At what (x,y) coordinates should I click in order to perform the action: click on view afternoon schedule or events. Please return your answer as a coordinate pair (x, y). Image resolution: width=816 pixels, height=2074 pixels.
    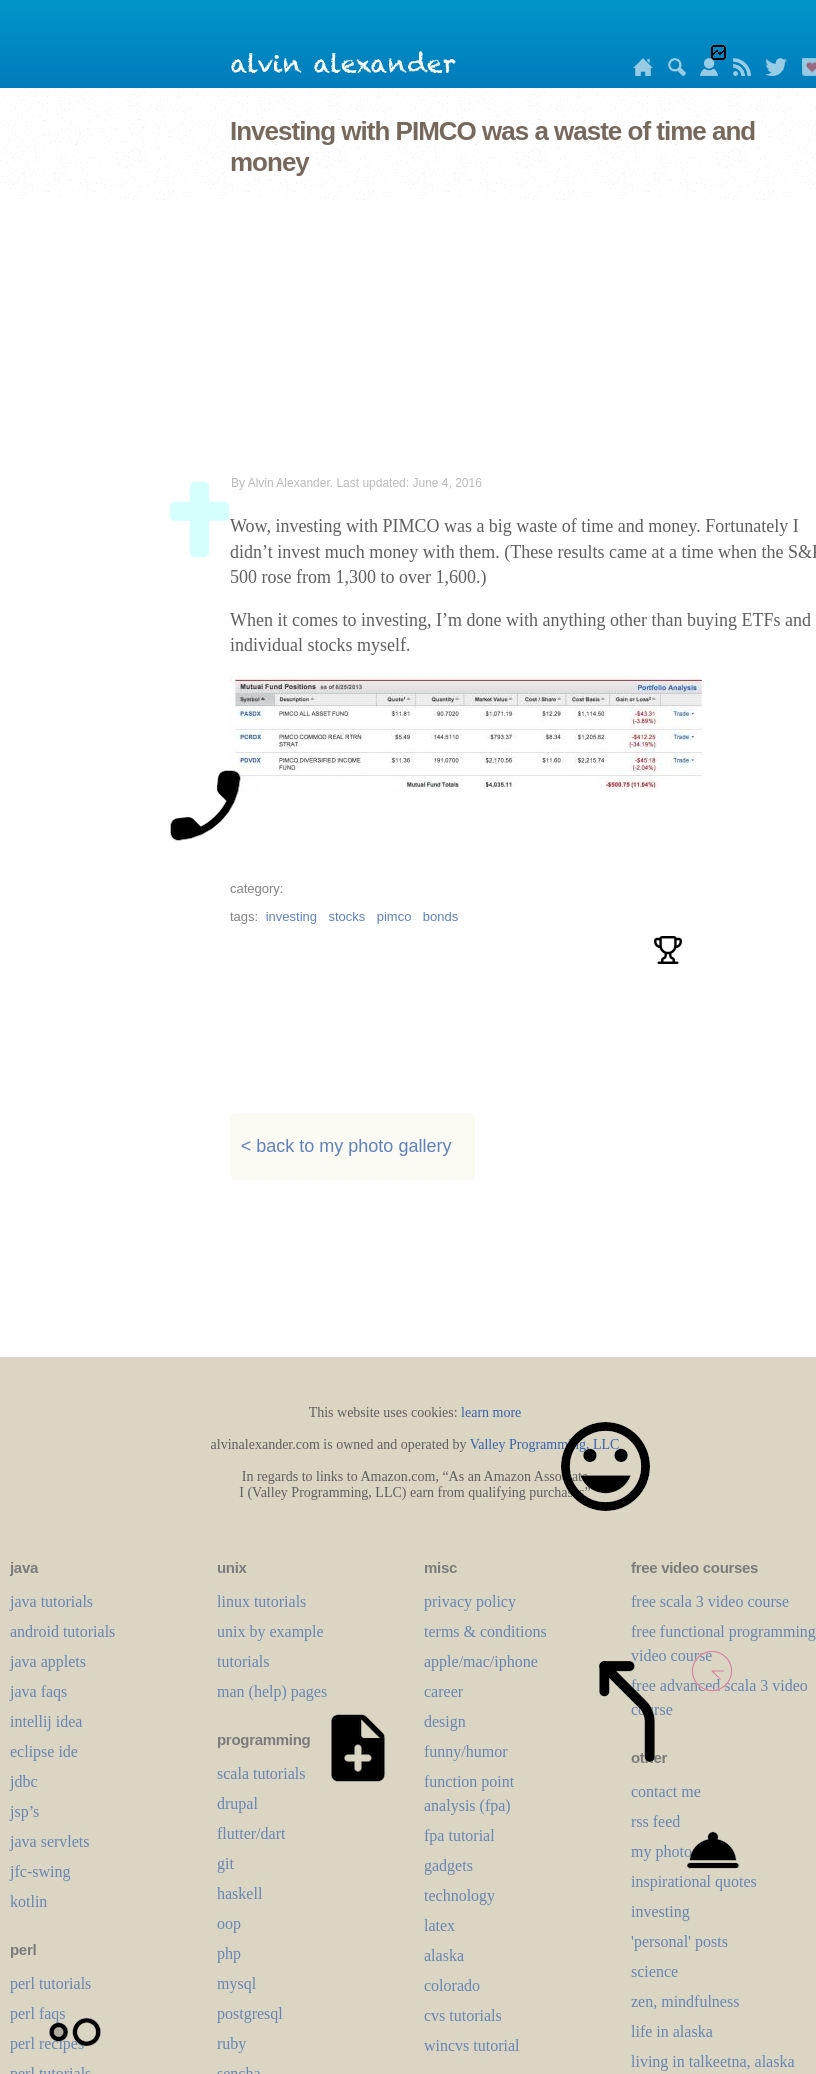
    Looking at the image, I should click on (712, 1671).